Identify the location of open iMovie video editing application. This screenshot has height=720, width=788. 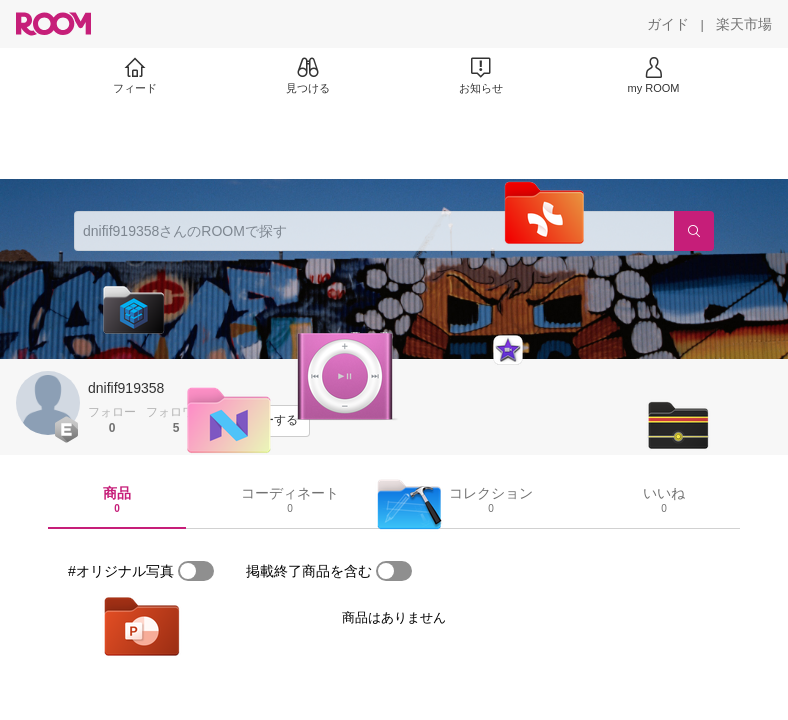
(508, 350).